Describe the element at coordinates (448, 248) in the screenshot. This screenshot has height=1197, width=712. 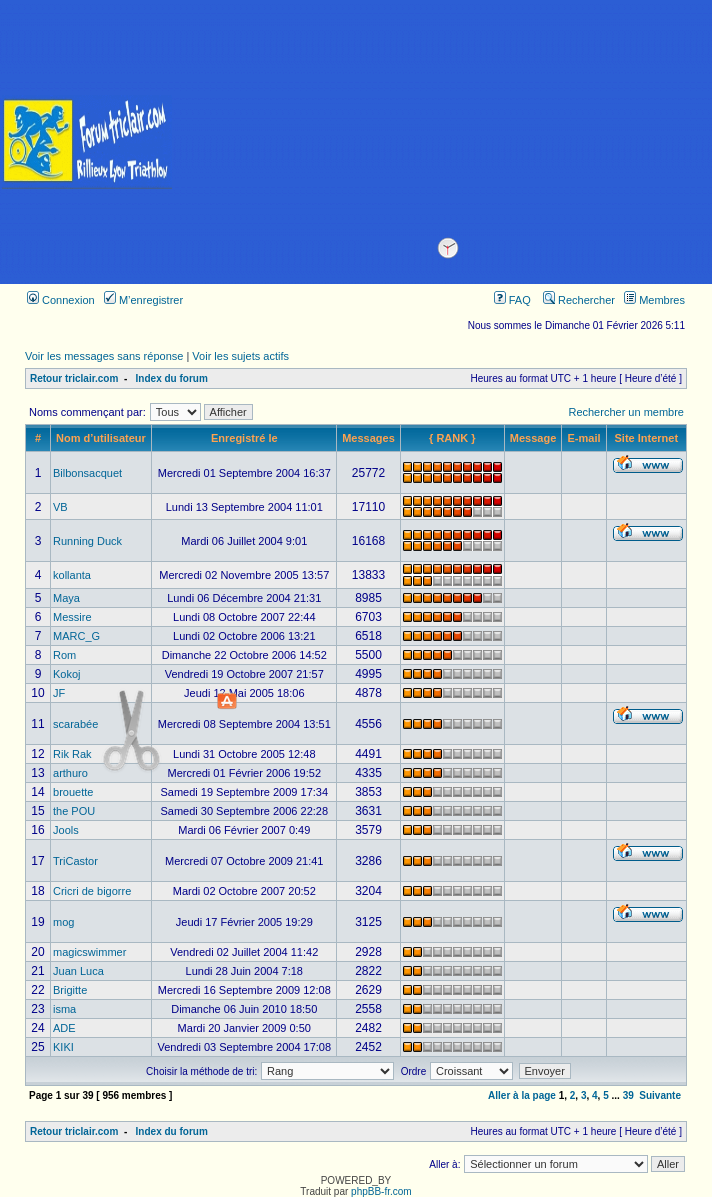
I see `open date and time settings` at that location.